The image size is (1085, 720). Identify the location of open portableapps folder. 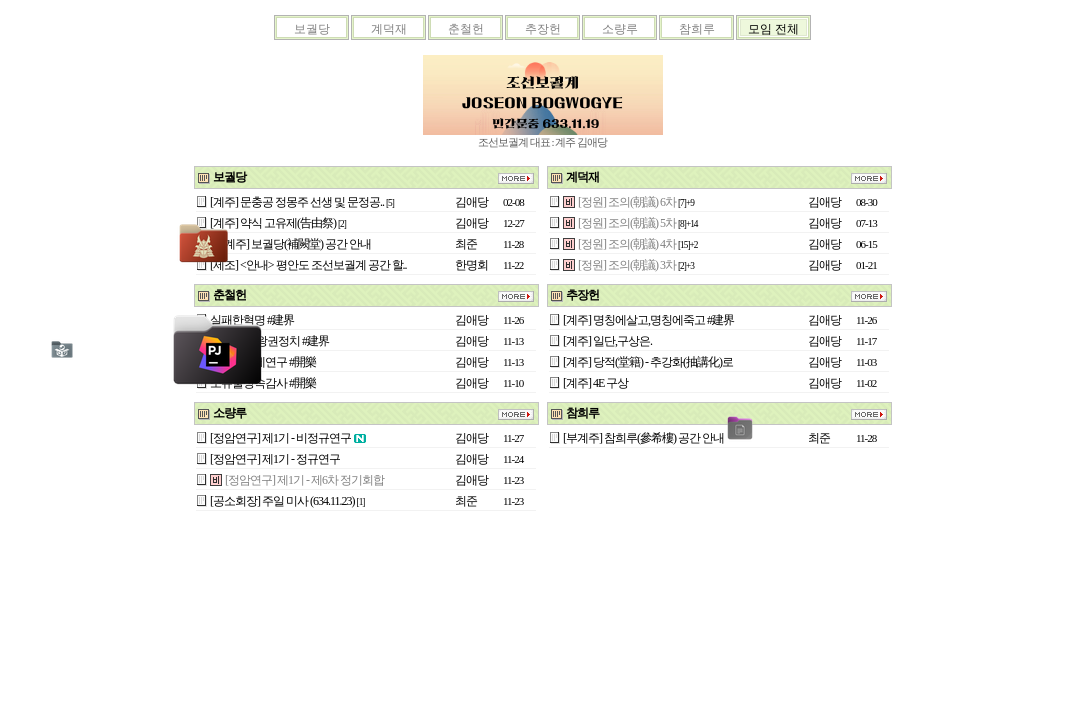
(62, 350).